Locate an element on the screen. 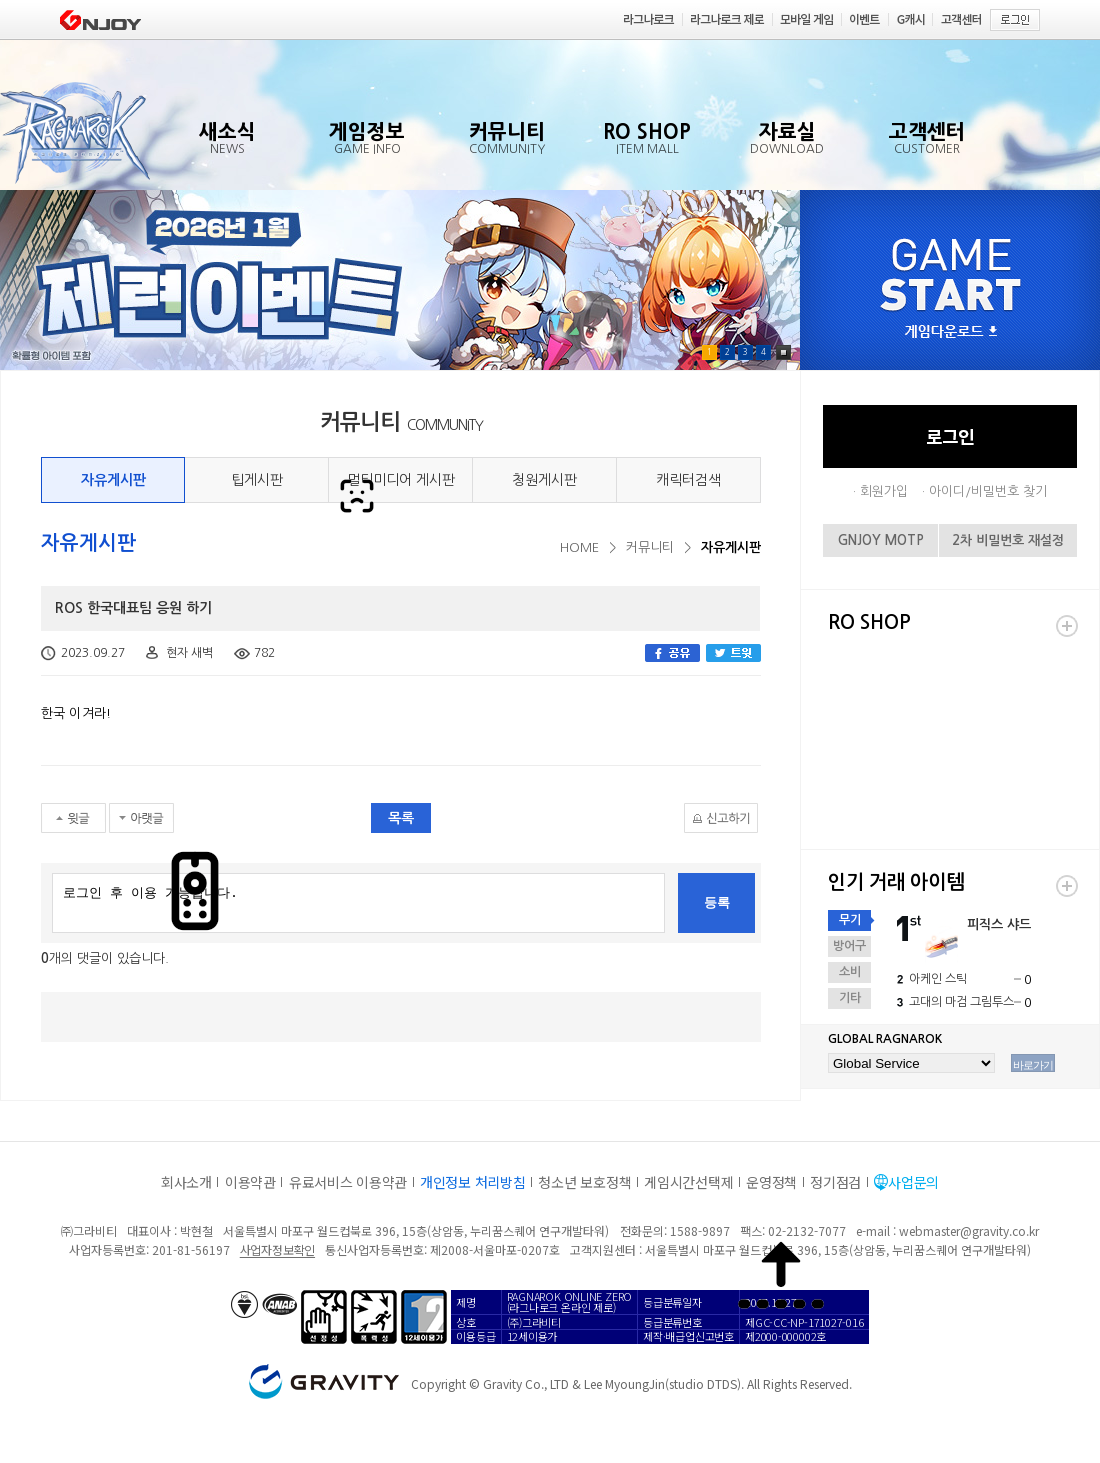 This screenshot has height=1463, width=1100. access remote control settings is located at coordinates (195, 891).